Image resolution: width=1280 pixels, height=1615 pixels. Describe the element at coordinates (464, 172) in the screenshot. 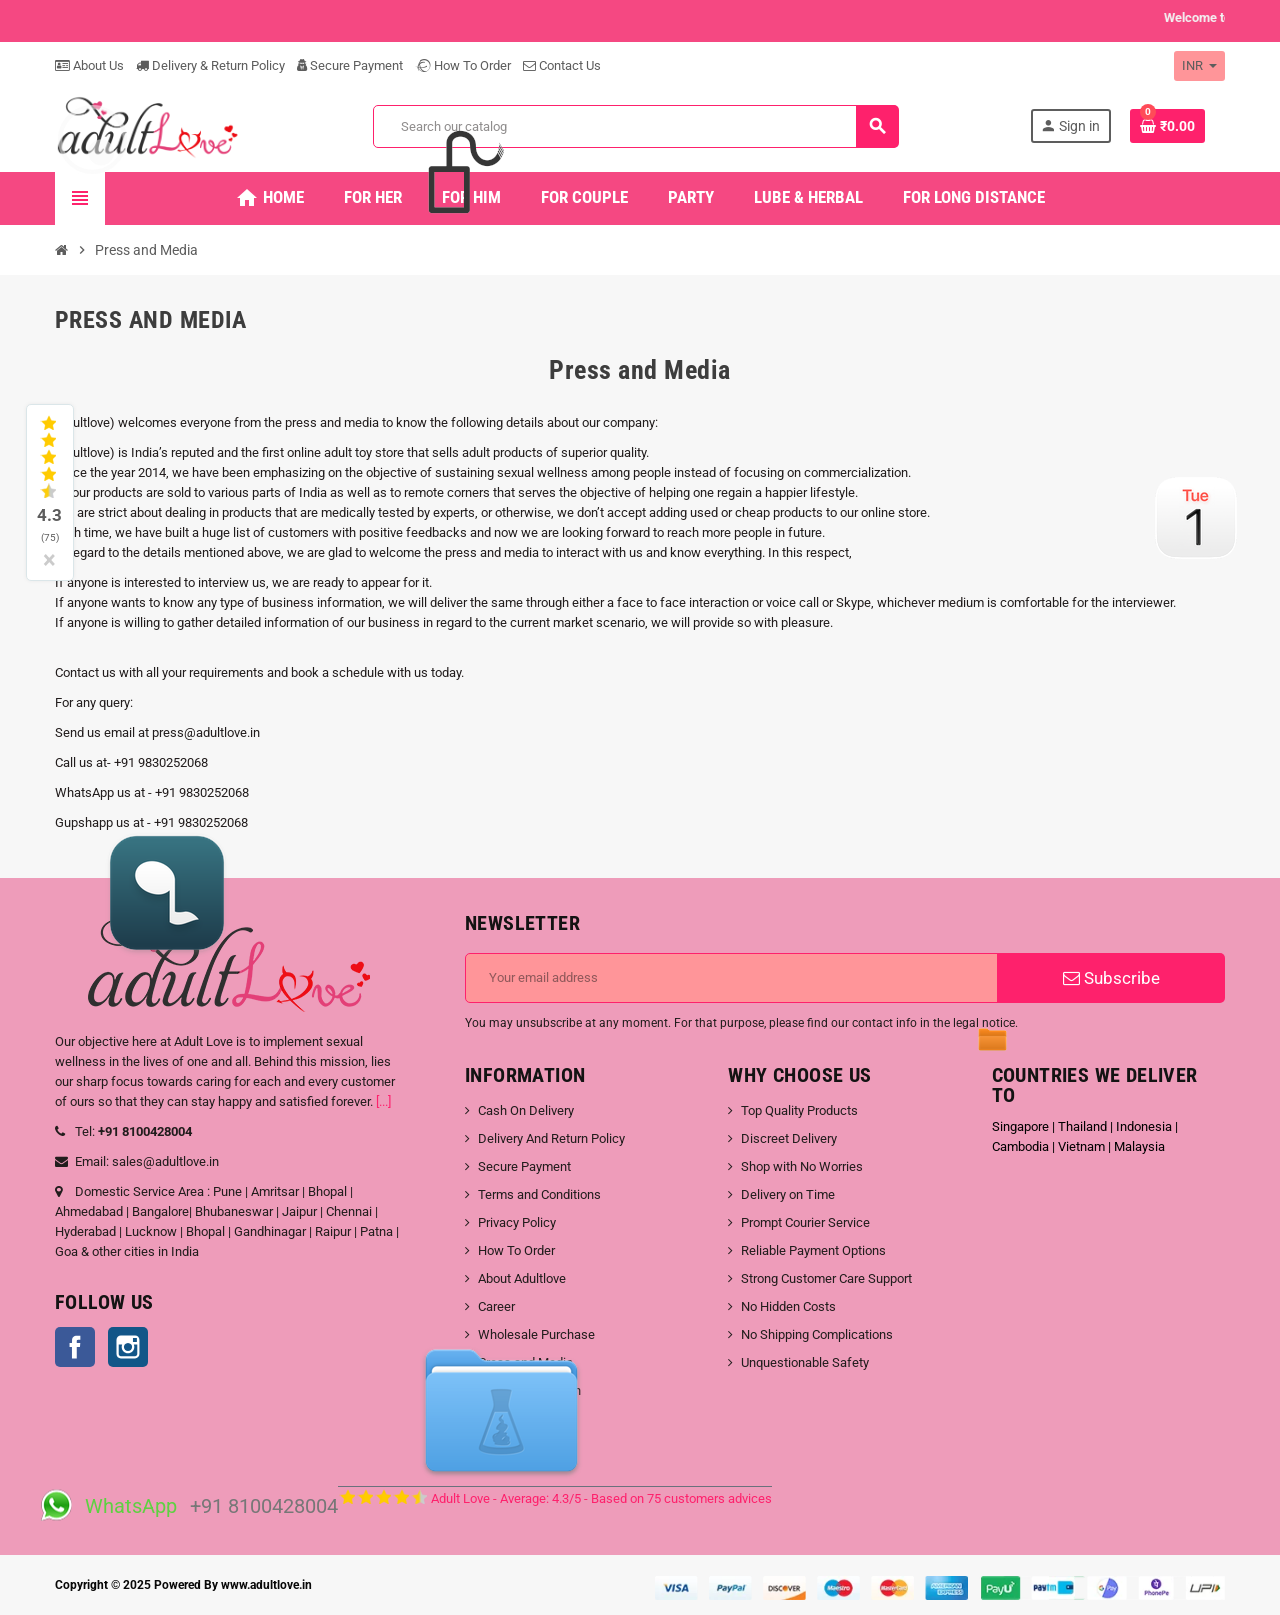

I see `colorimeter device for color calibration` at that location.